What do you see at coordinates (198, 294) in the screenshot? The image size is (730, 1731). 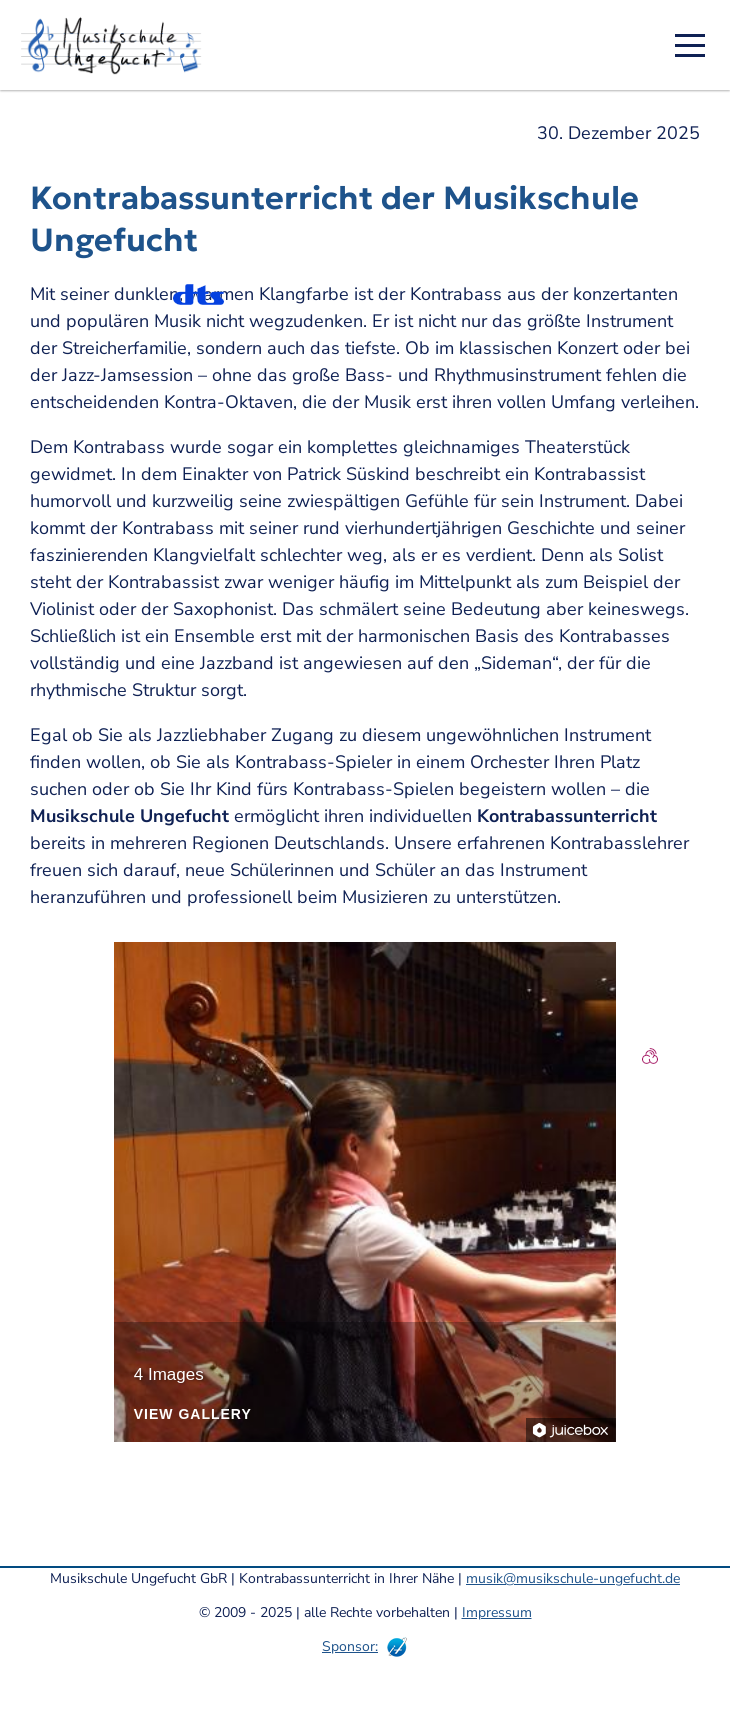 I see `dts audio technology logo` at bounding box center [198, 294].